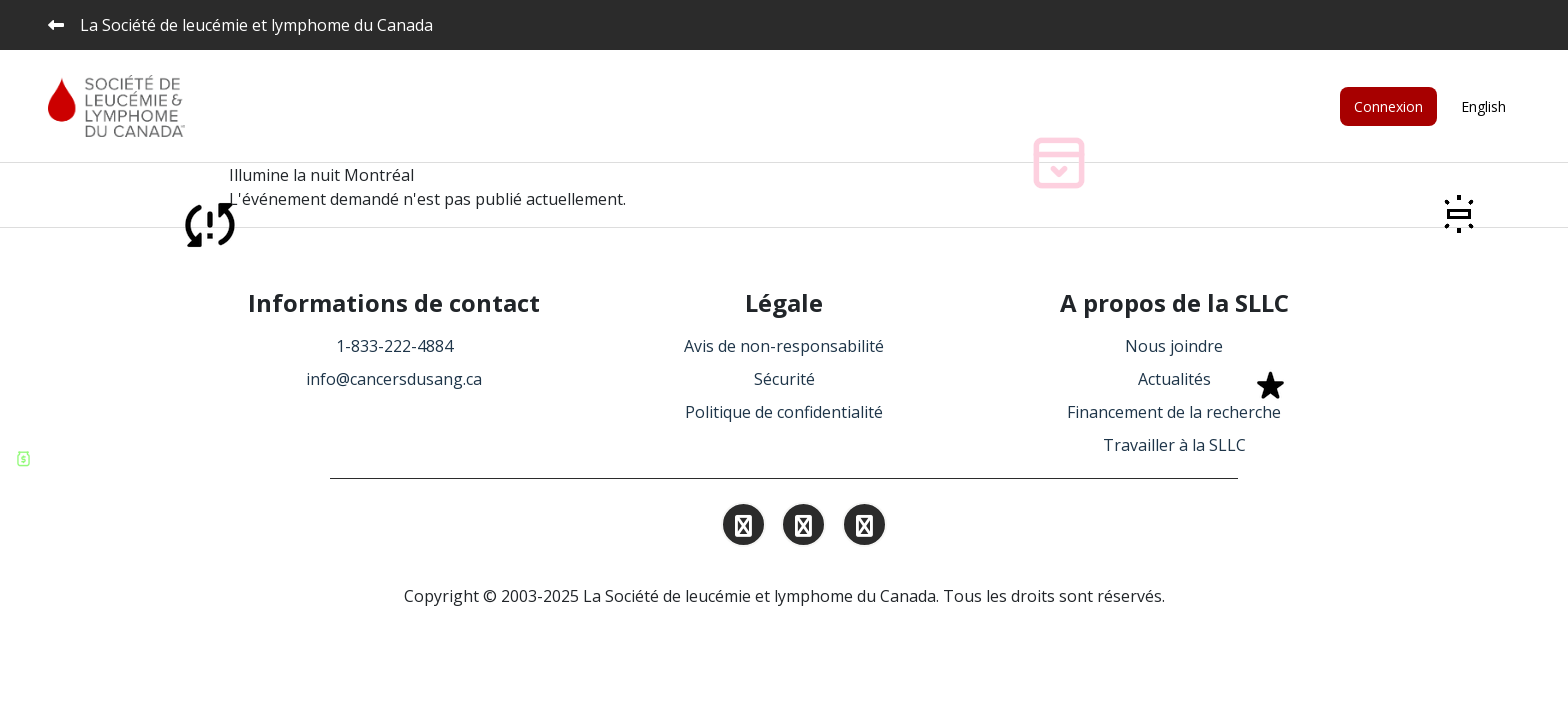  What do you see at coordinates (210, 225) in the screenshot?
I see `indicates a sync error or failure` at bounding box center [210, 225].